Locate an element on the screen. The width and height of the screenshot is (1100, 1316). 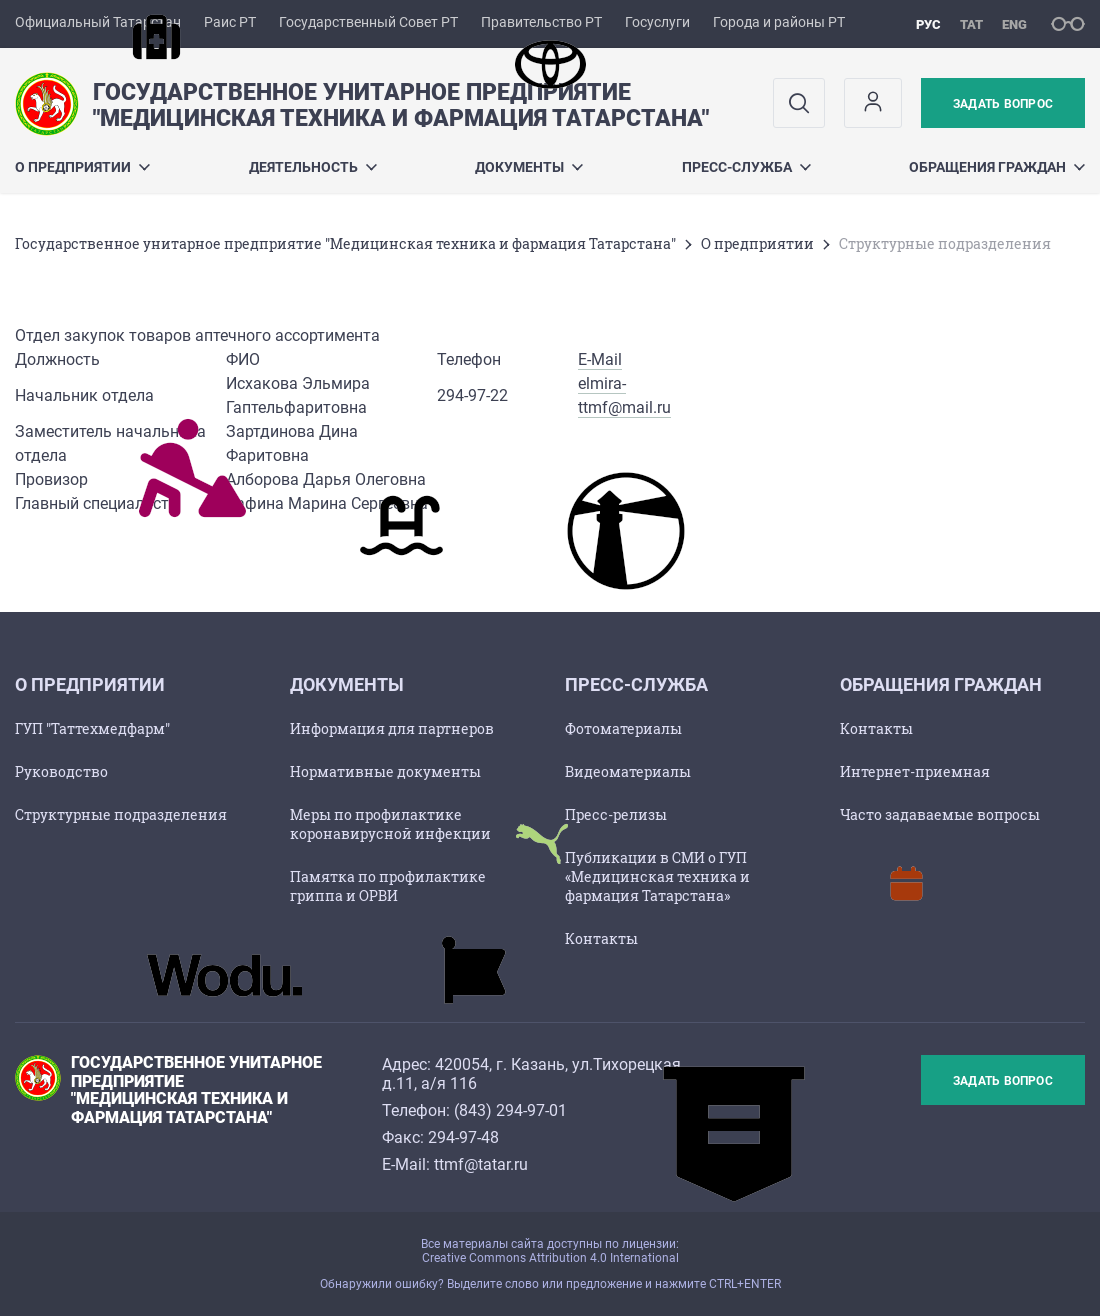
access pool or swimming facilities is located at coordinates (401, 525).